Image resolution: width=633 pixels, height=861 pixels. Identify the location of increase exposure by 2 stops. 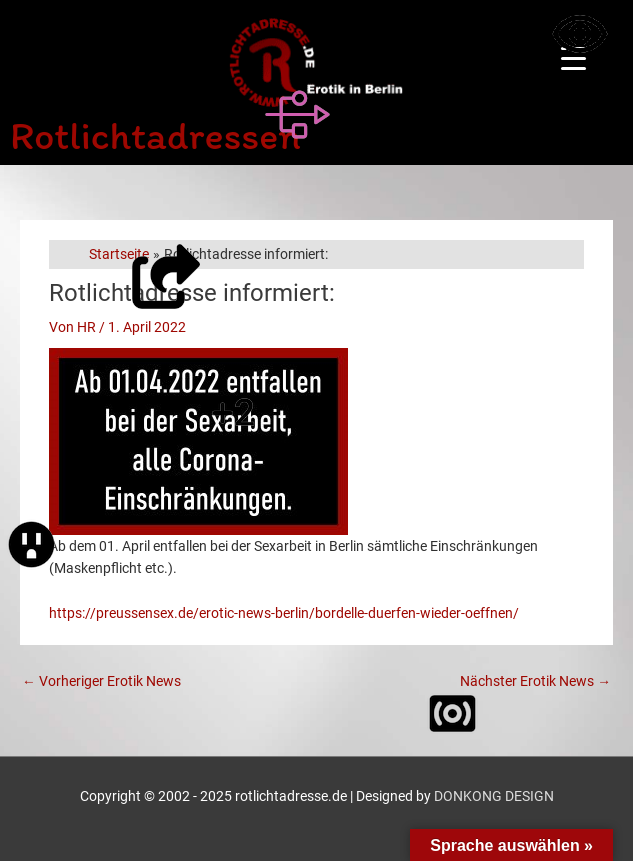
(233, 413).